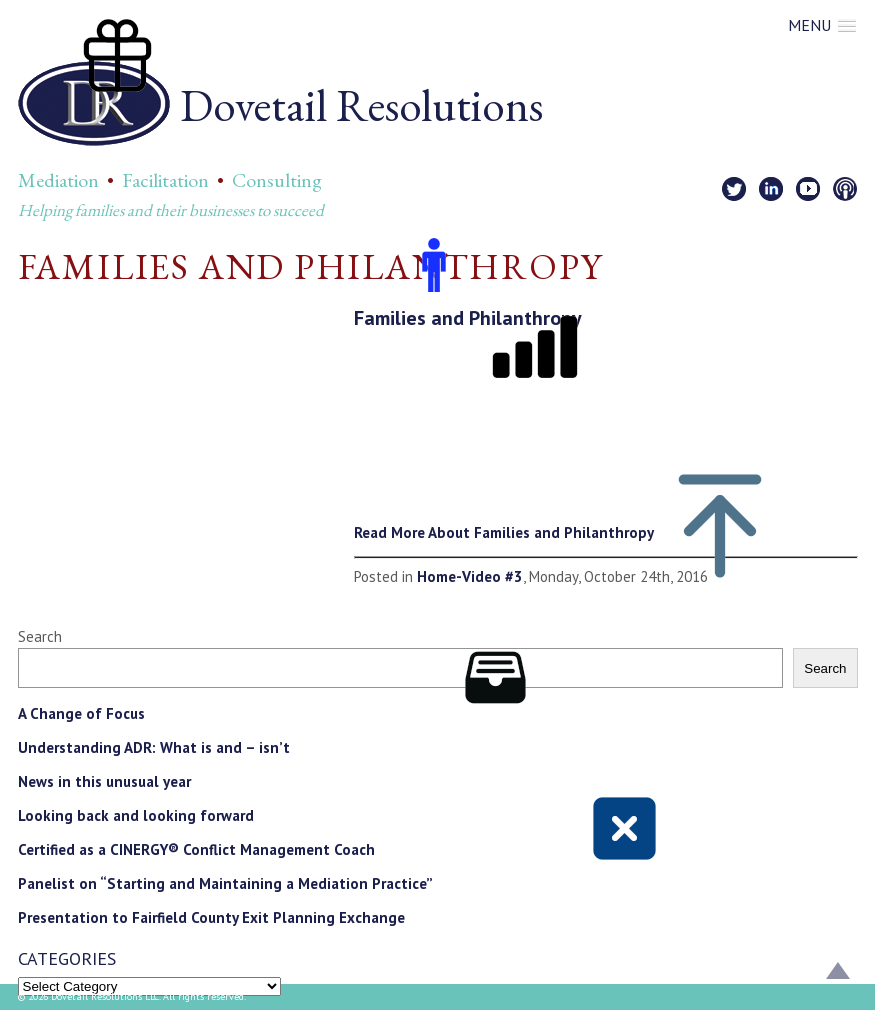  Describe the element at coordinates (495, 677) in the screenshot. I see `view inbox or received files` at that location.